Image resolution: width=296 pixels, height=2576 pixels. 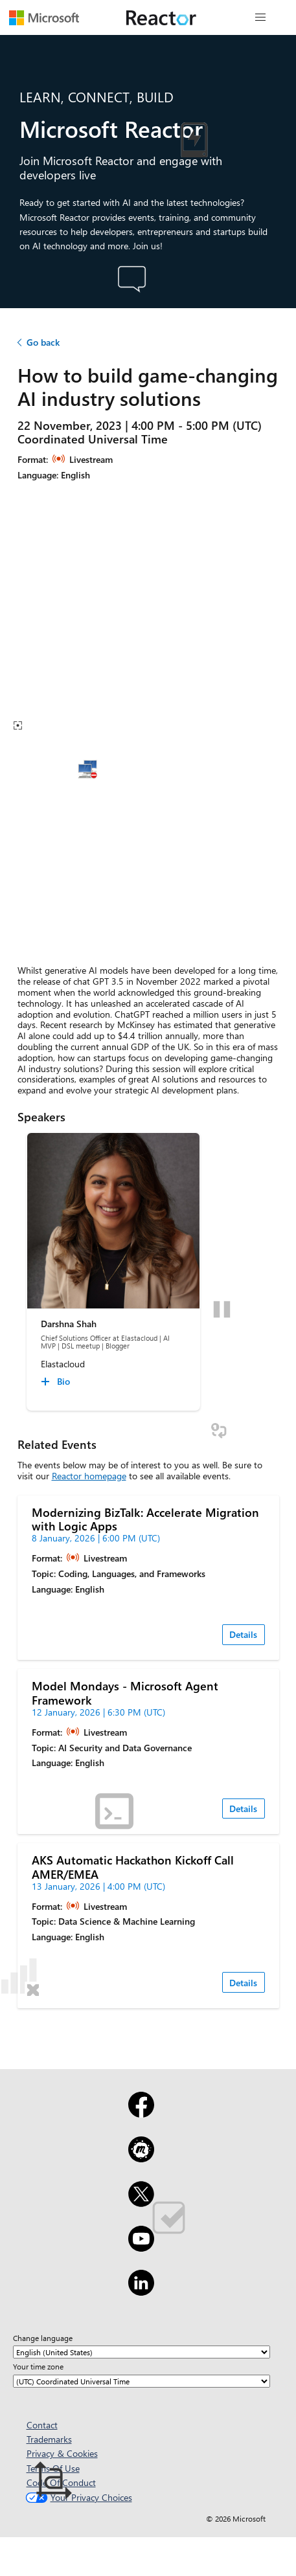 I want to click on indicates network connection error, so click(x=87, y=769).